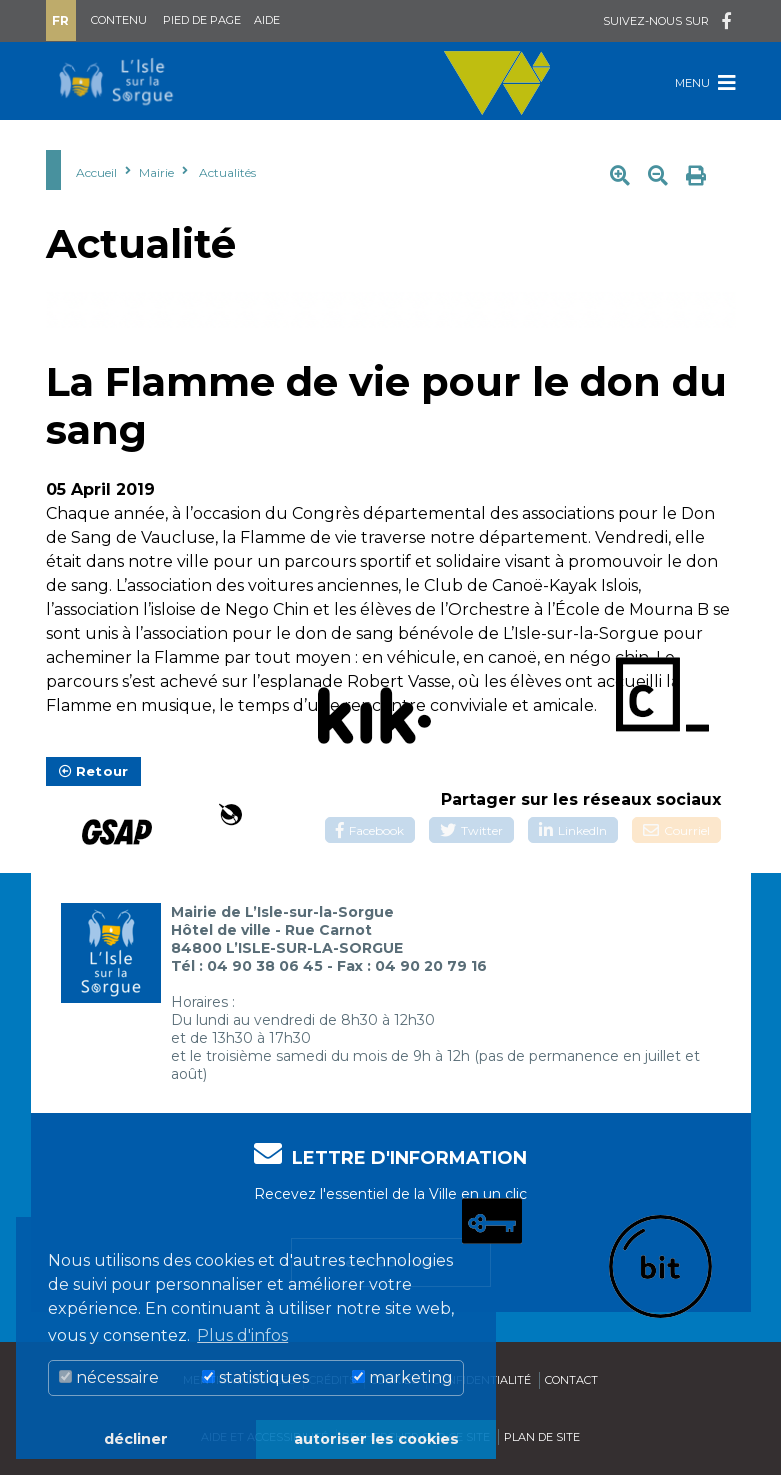  I want to click on open kik messenger app, so click(374, 715).